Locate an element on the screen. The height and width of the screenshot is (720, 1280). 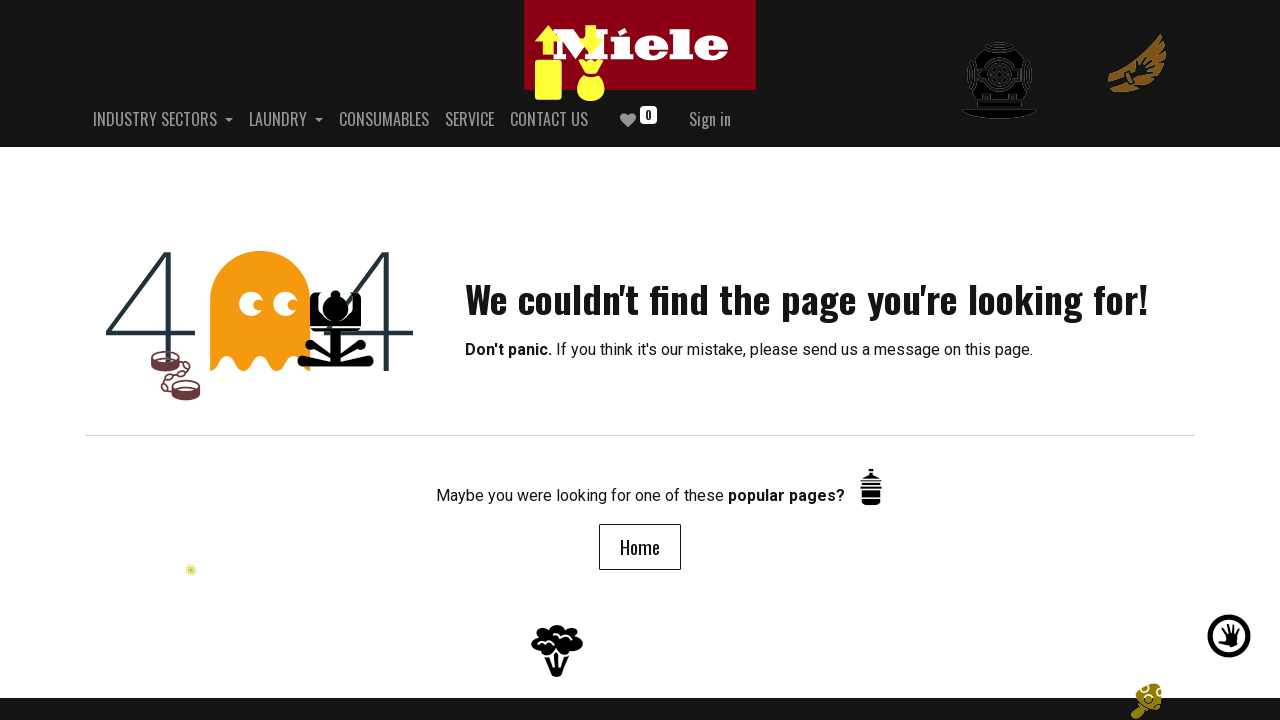
mythical or fantasy character ability is located at coordinates (1137, 63).